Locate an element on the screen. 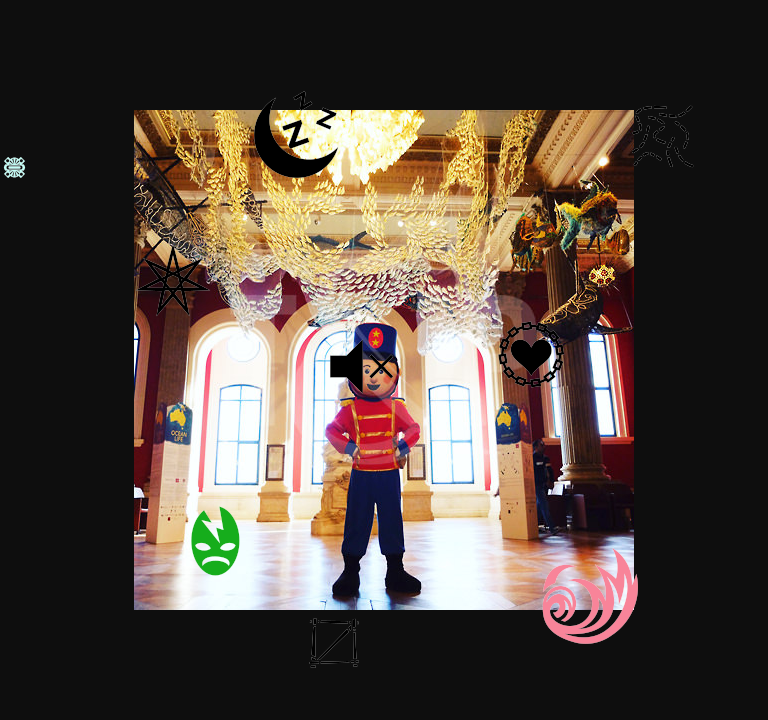 The image size is (768, 720). indicates parasites or infection in a health/medical game is located at coordinates (662, 136).